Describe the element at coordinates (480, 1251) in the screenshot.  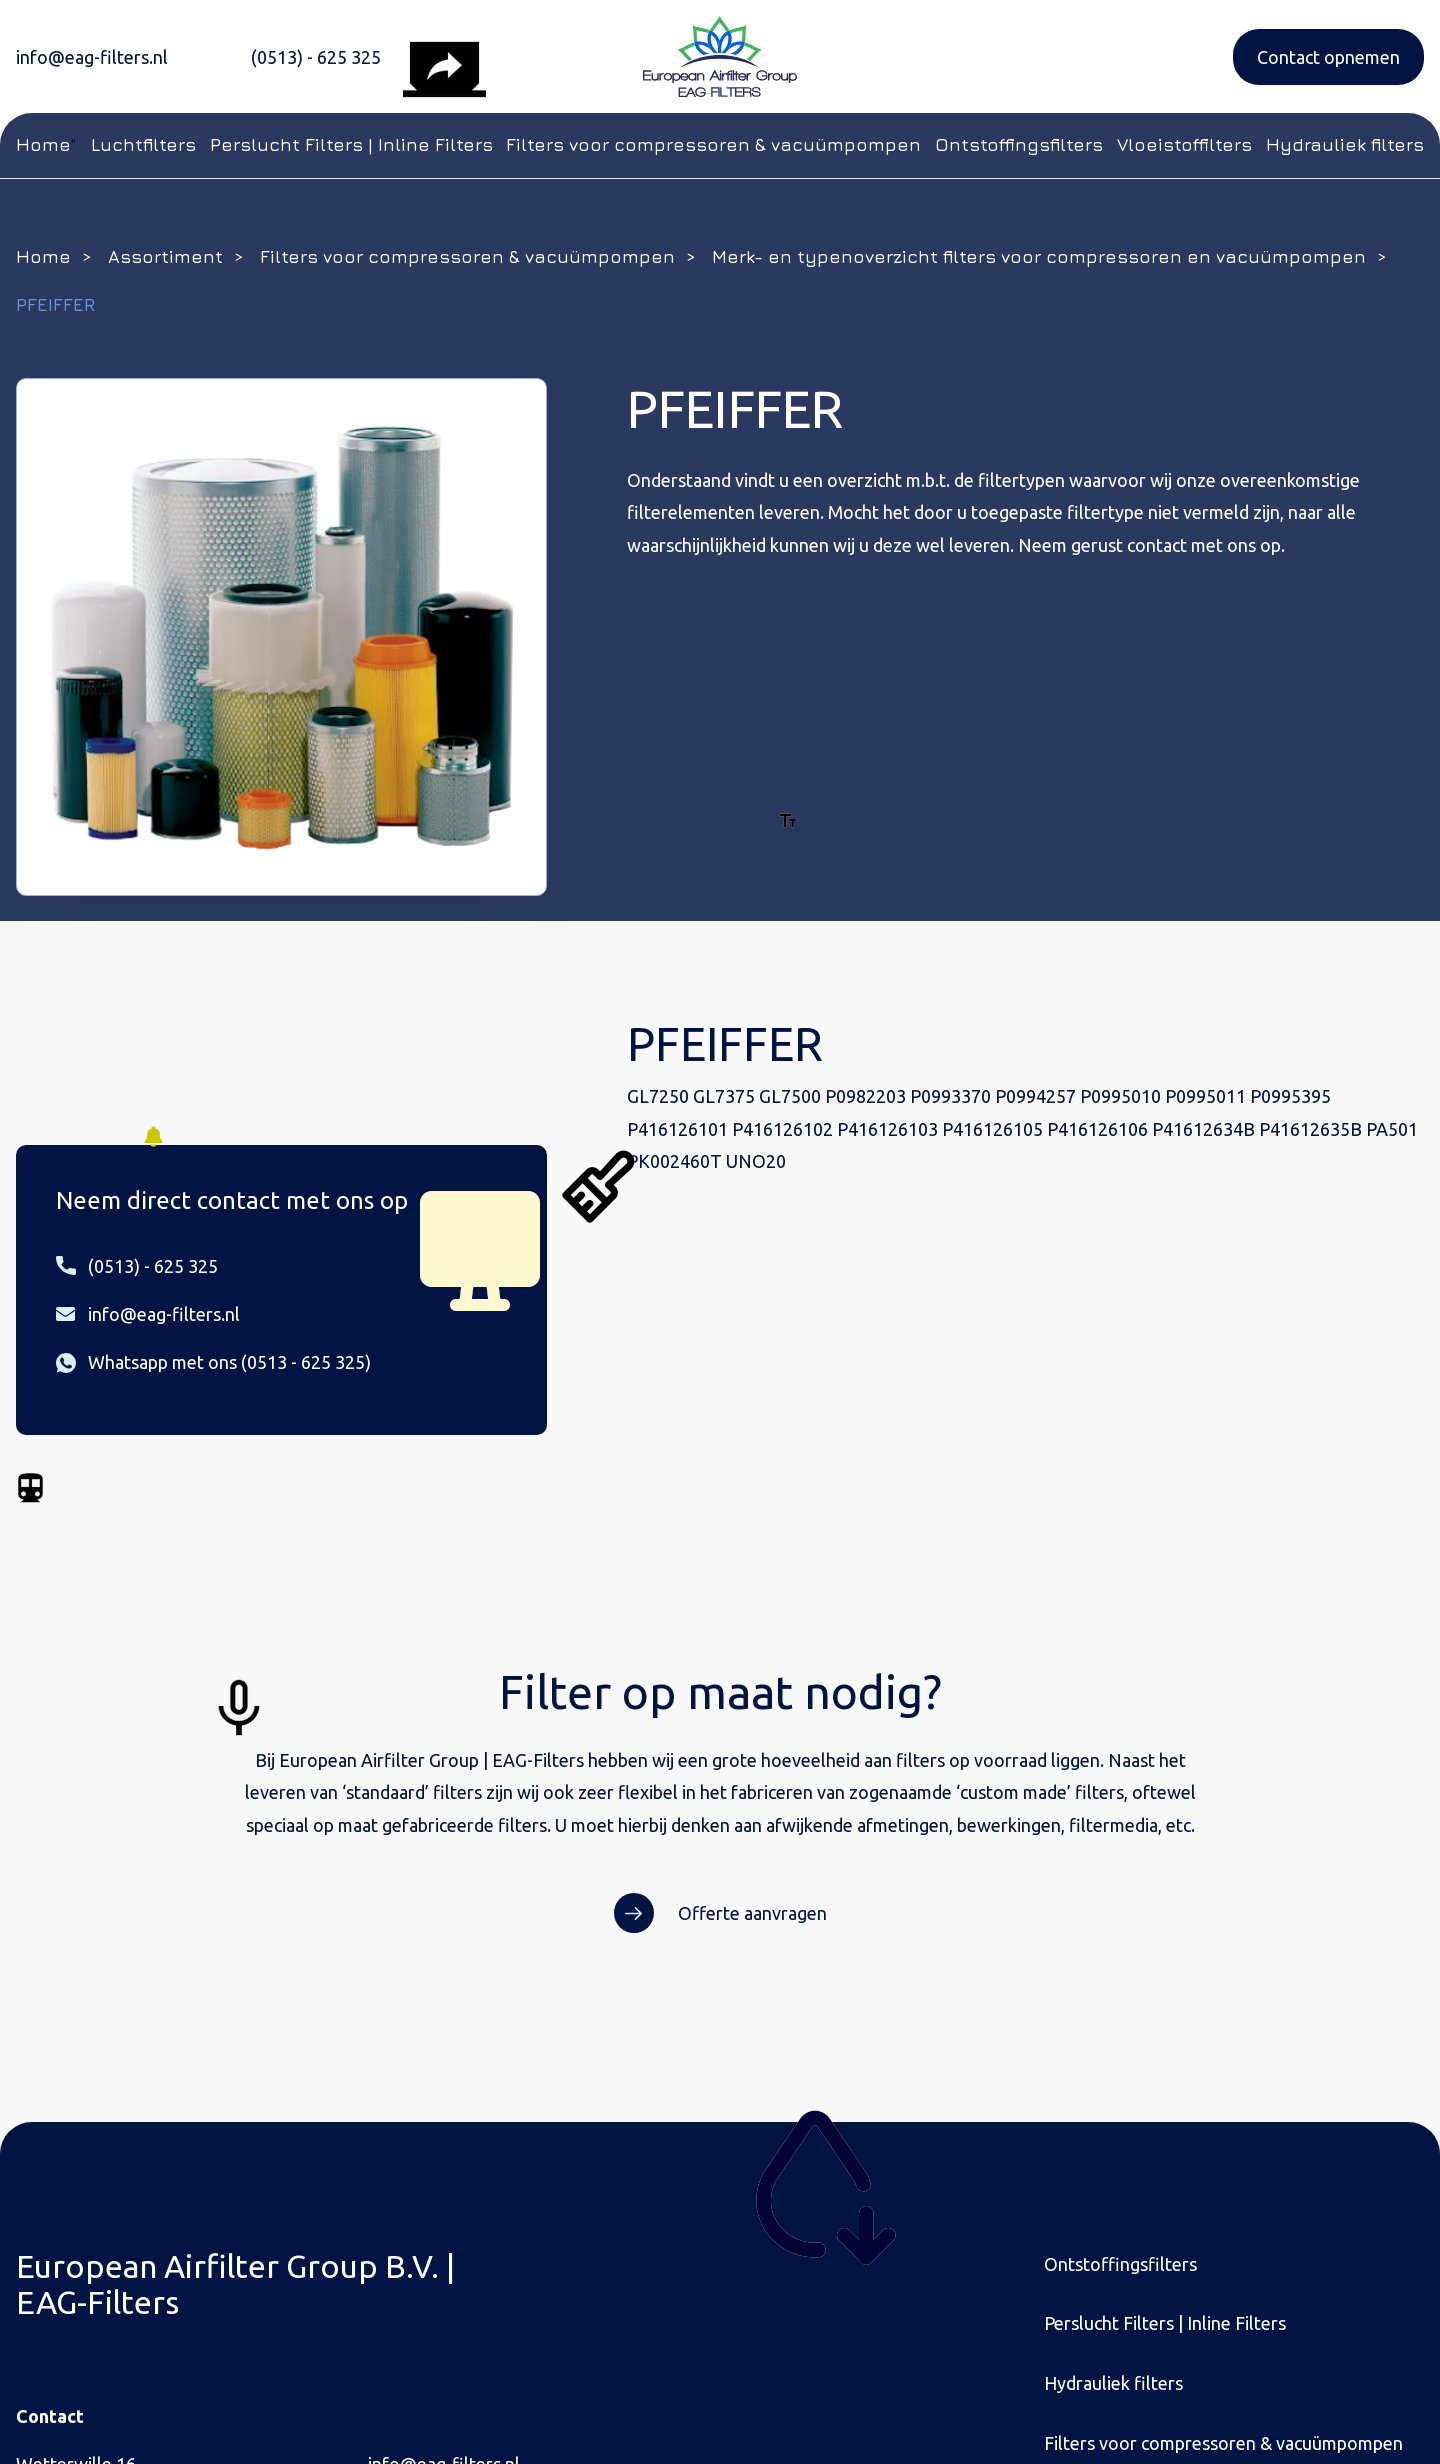
I see `view on desktop display` at that location.